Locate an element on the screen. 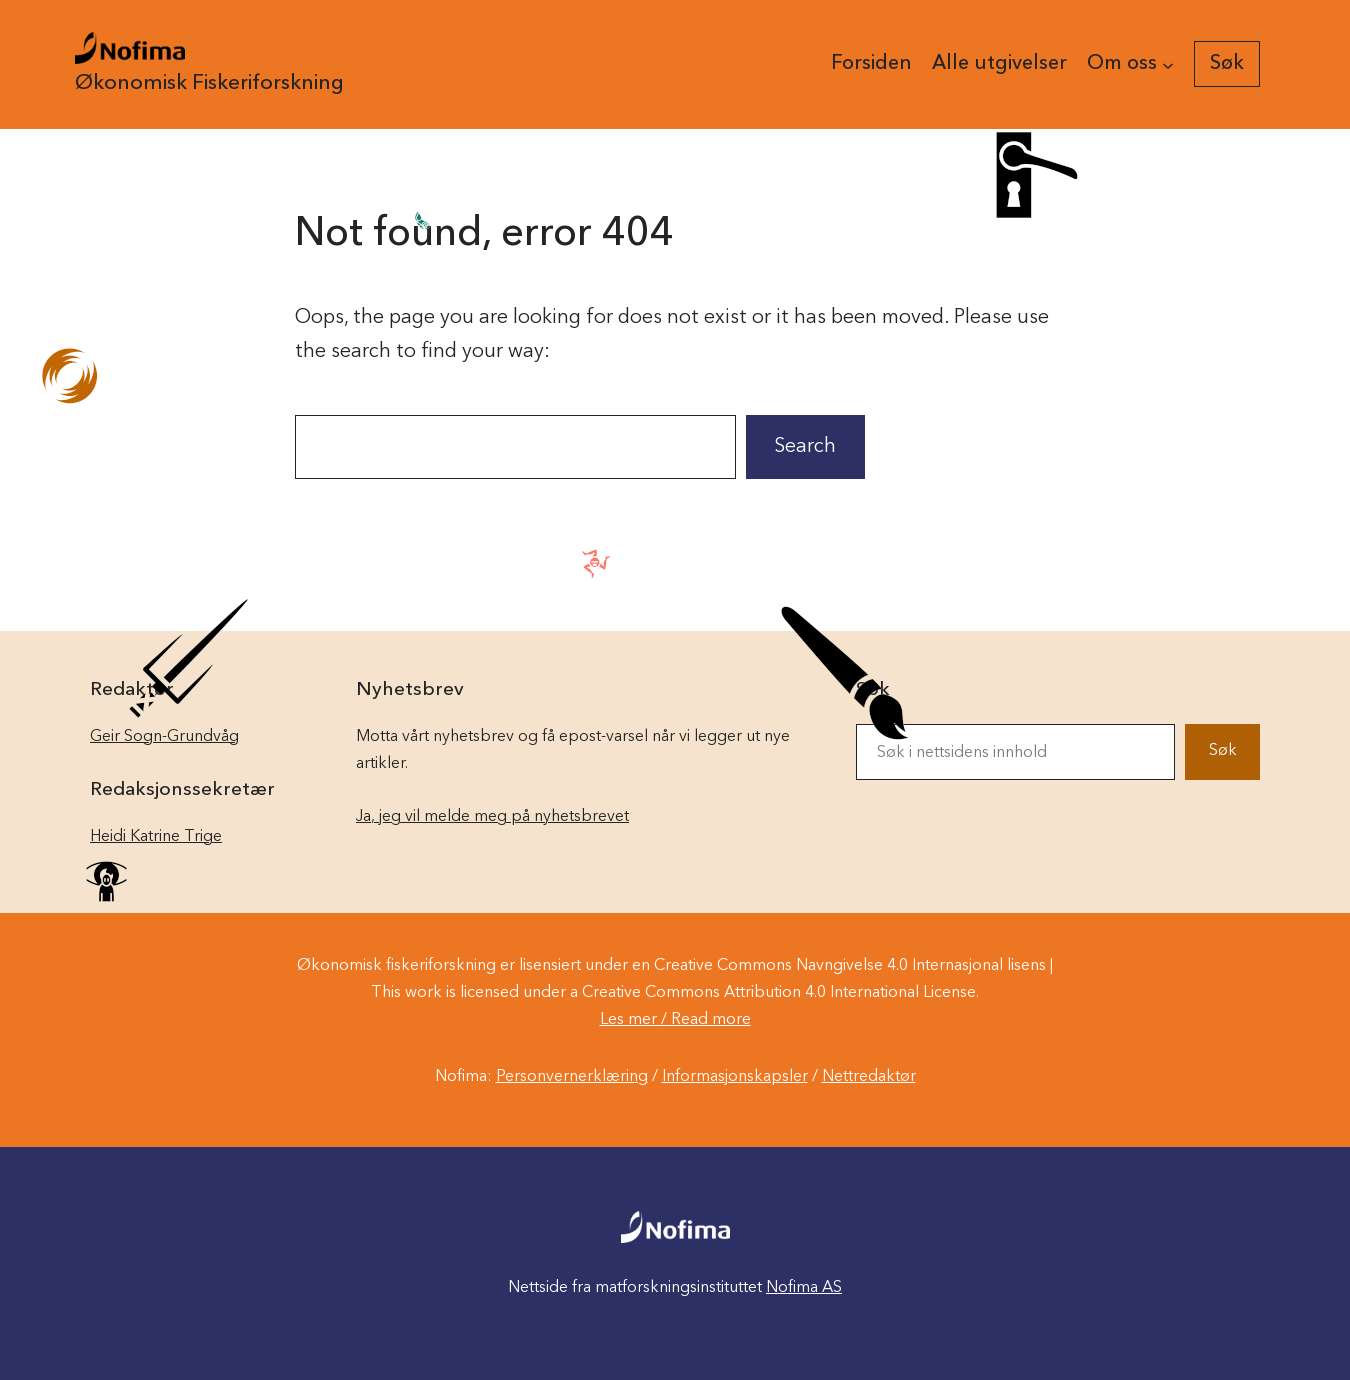 This screenshot has height=1380, width=1350. select sai weapon in game inventory is located at coordinates (188, 658).